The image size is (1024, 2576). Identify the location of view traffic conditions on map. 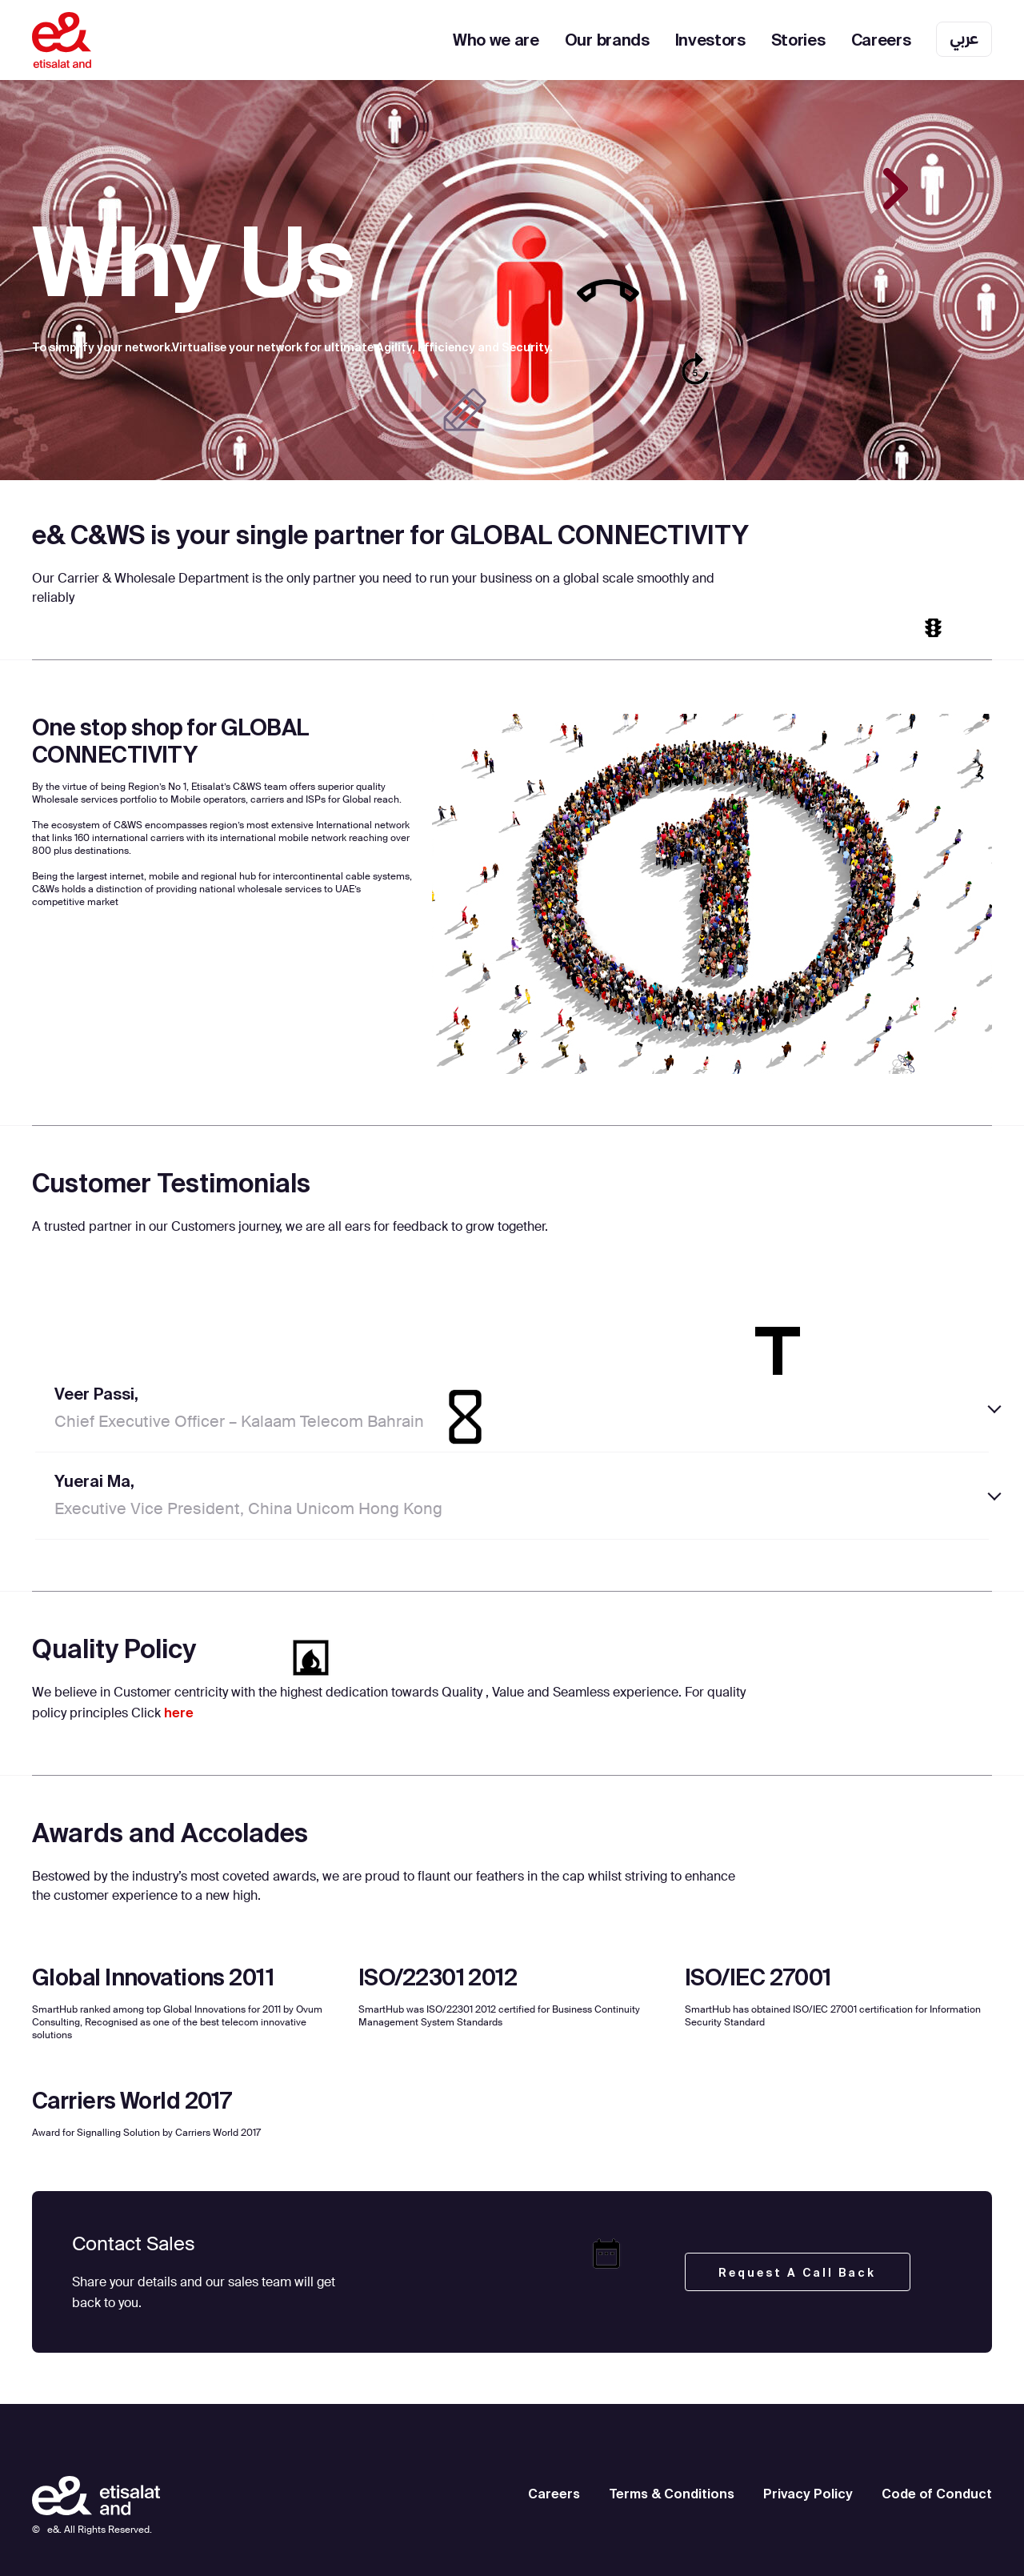
(933, 627).